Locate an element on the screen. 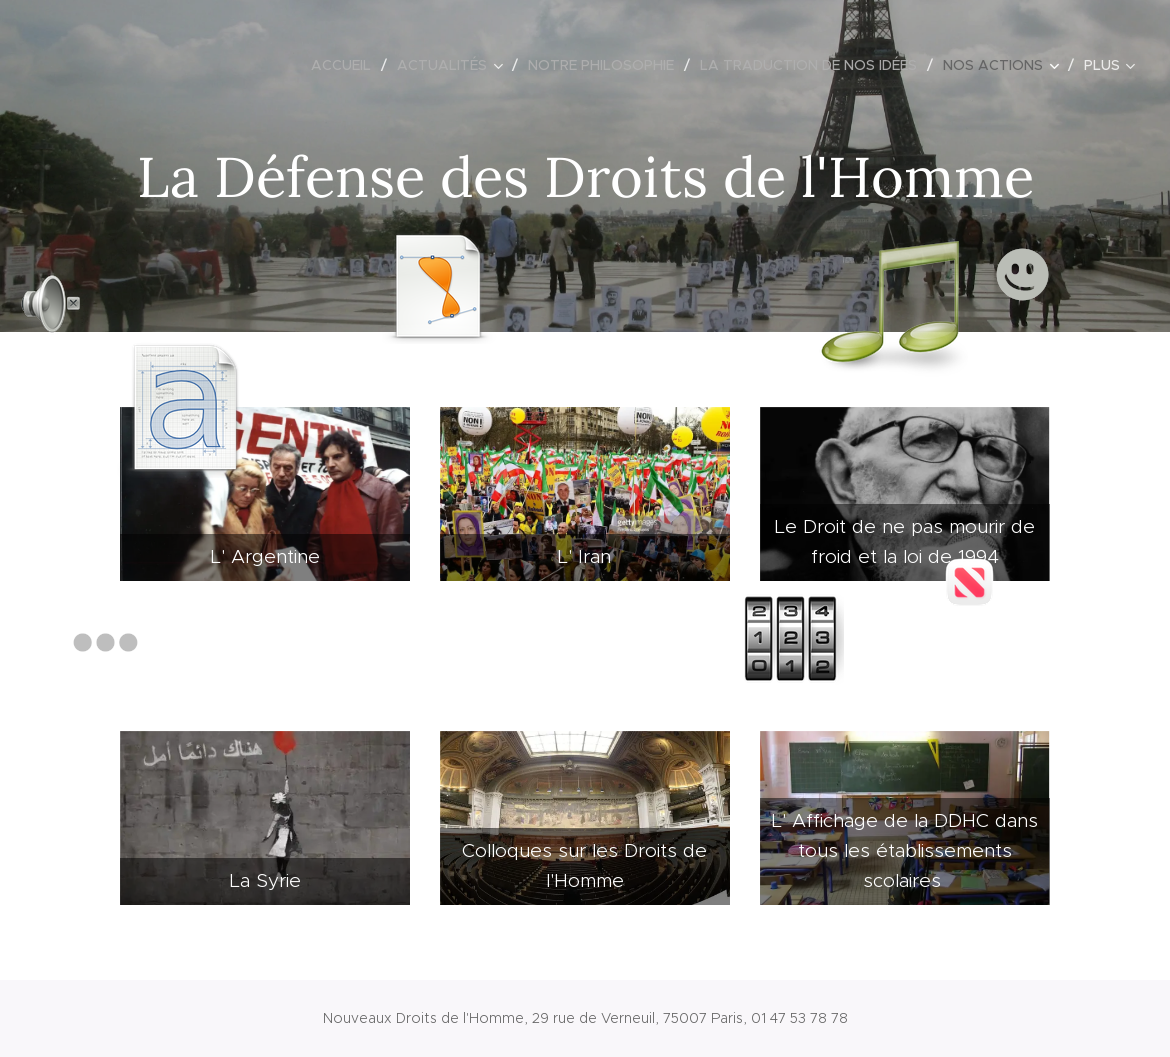  open a vector drawing or illustration file is located at coordinates (440, 286).